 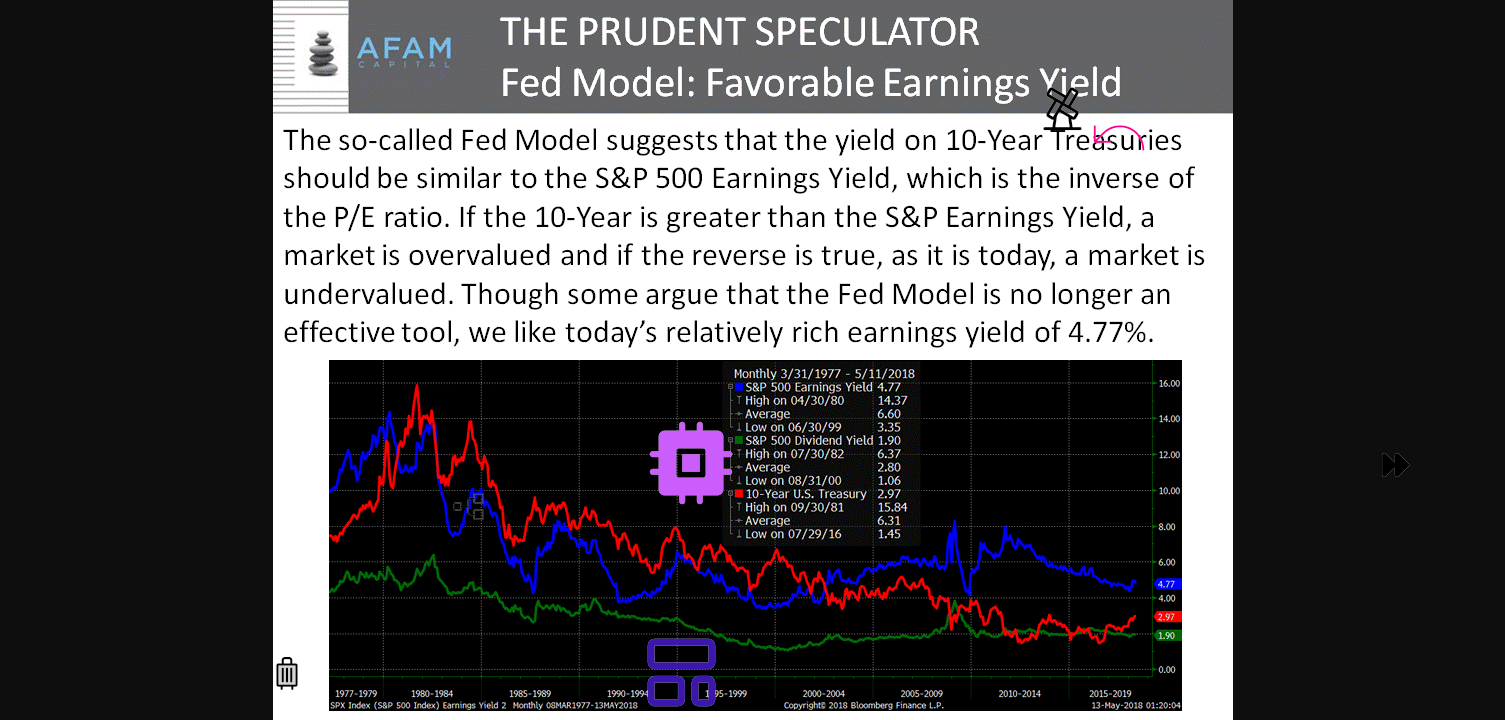 I want to click on access travel or trip planning features, so click(x=287, y=674).